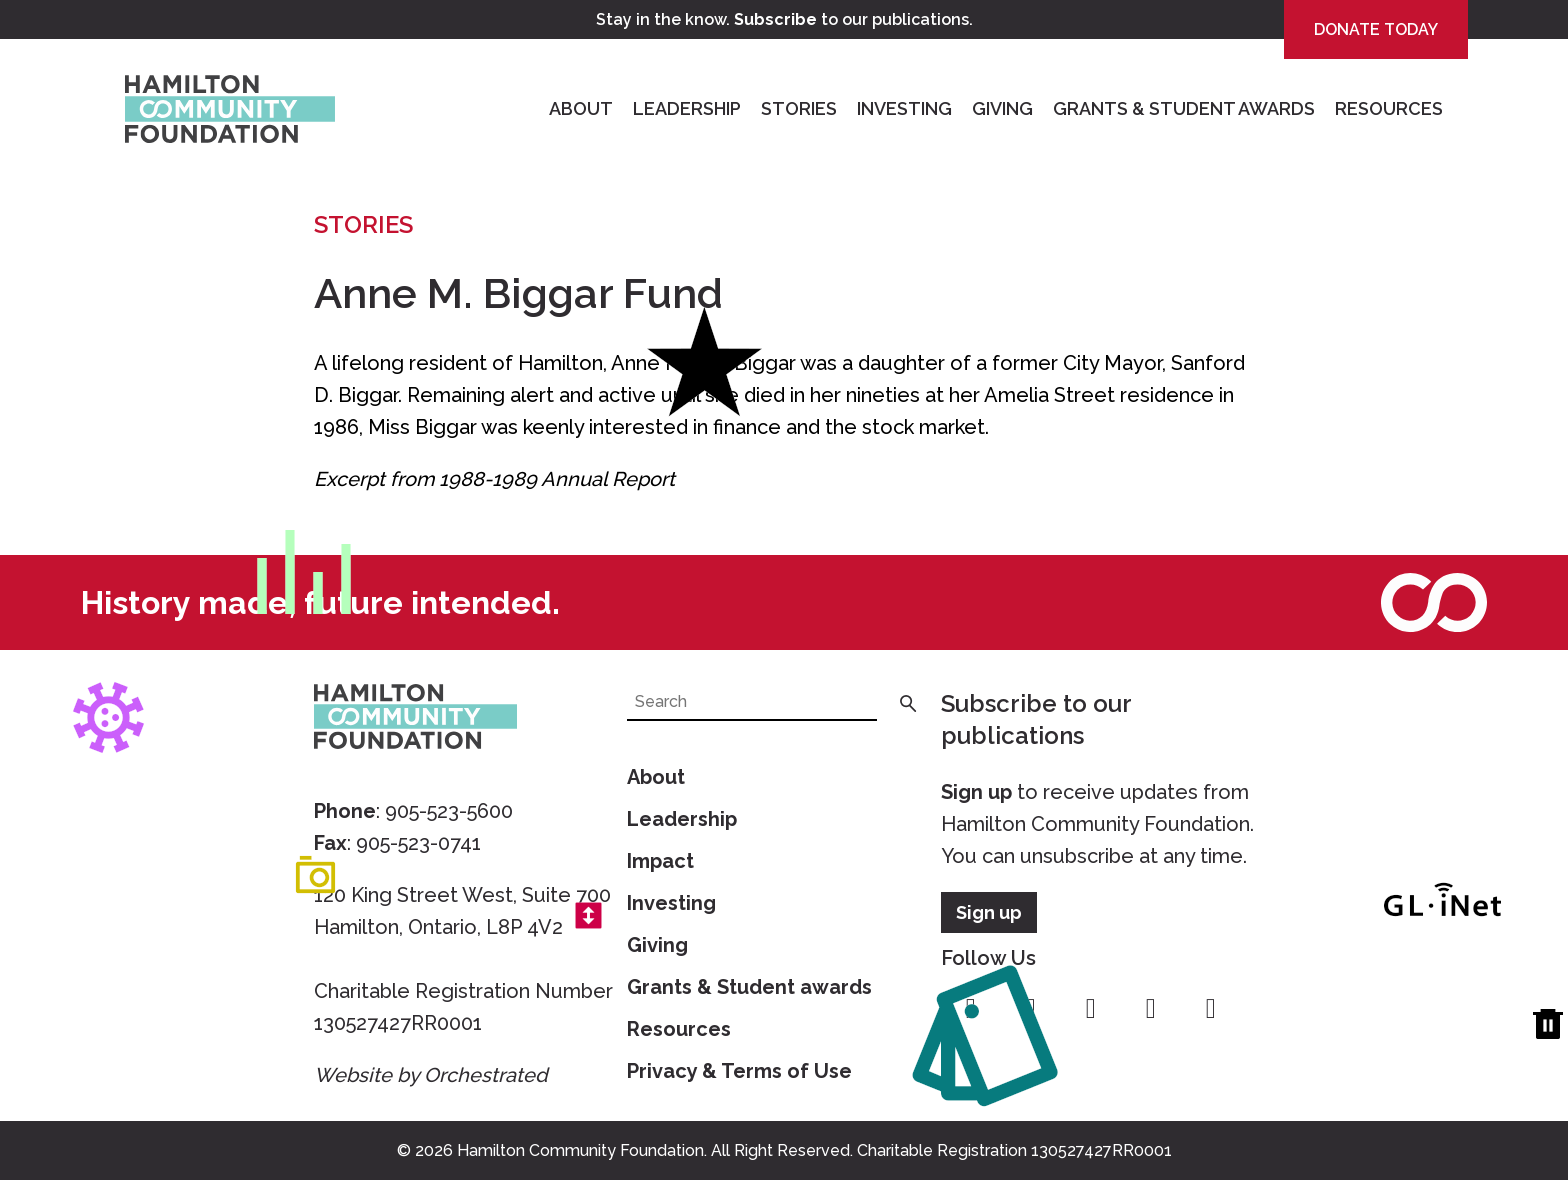 The height and width of the screenshot is (1180, 1568). Describe the element at coordinates (304, 572) in the screenshot. I see `open rhythm music streaming app` at that location.